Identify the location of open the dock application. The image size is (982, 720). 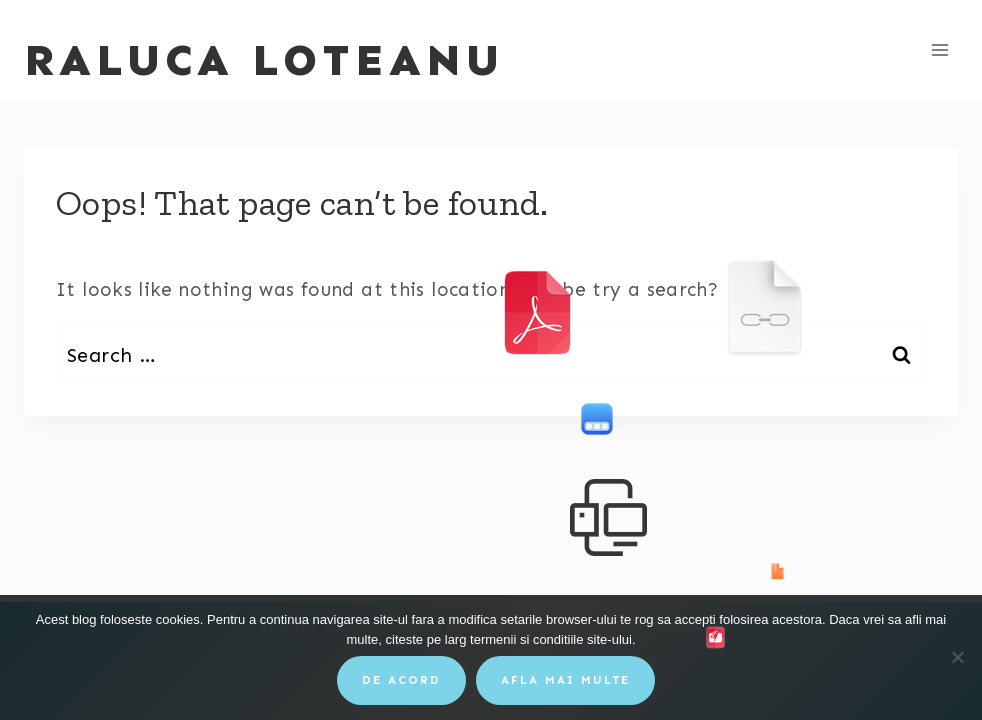
(597, 419).